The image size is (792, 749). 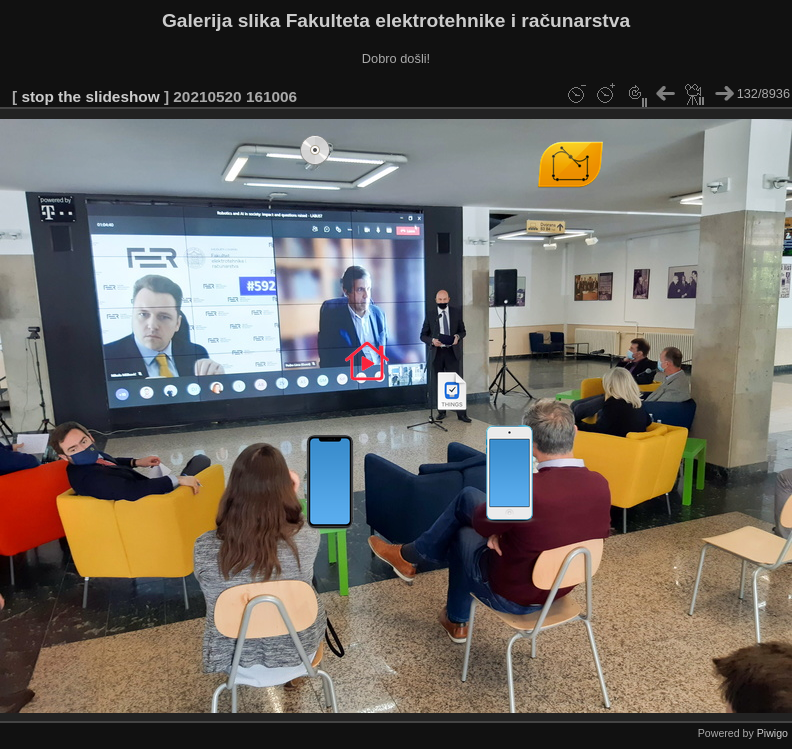 I want to click on access shape style library in iMovie, so click(x=570, y=164).